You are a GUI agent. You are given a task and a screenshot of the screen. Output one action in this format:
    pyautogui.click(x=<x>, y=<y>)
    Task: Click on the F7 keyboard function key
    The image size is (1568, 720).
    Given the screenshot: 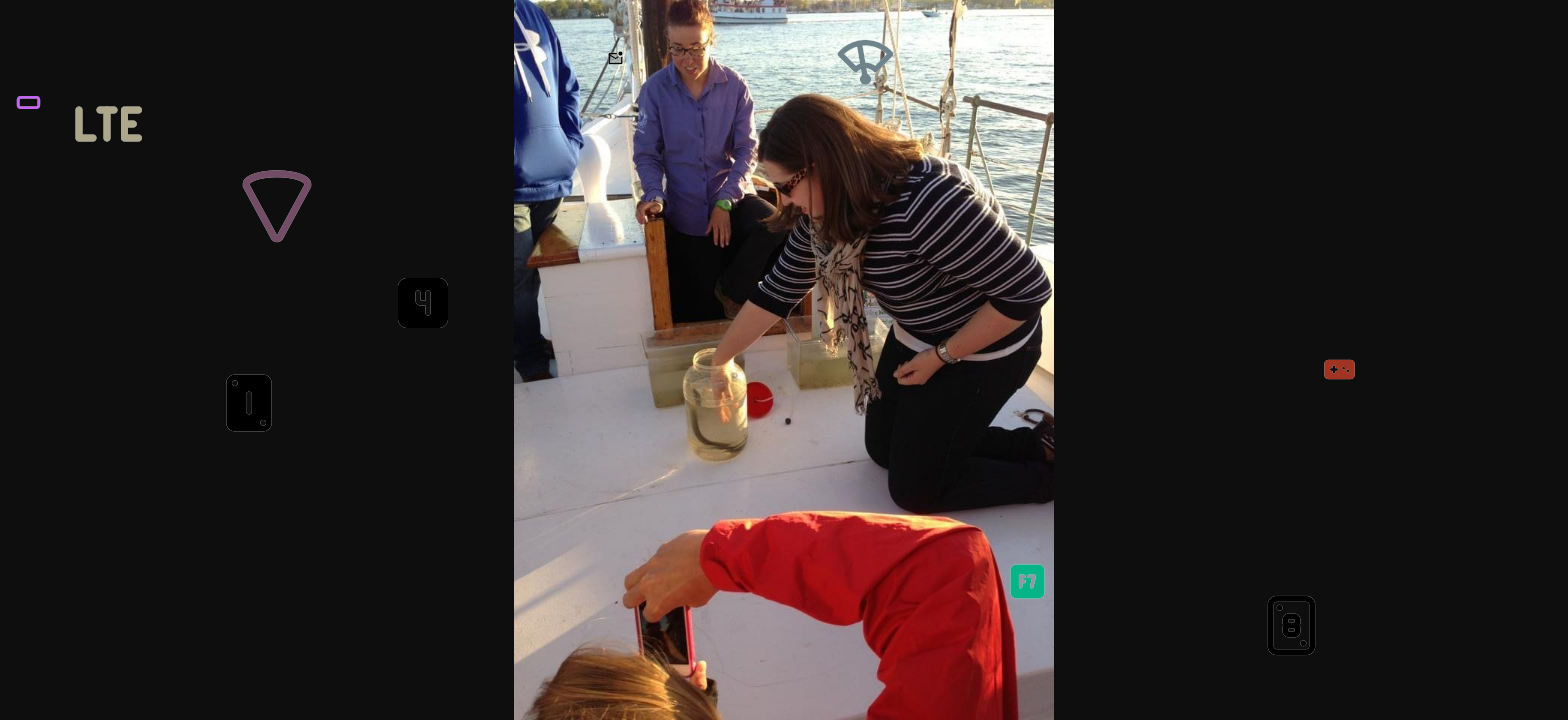 What is the action you would take?
    pyautogui.click(x=1027, y=581)
    